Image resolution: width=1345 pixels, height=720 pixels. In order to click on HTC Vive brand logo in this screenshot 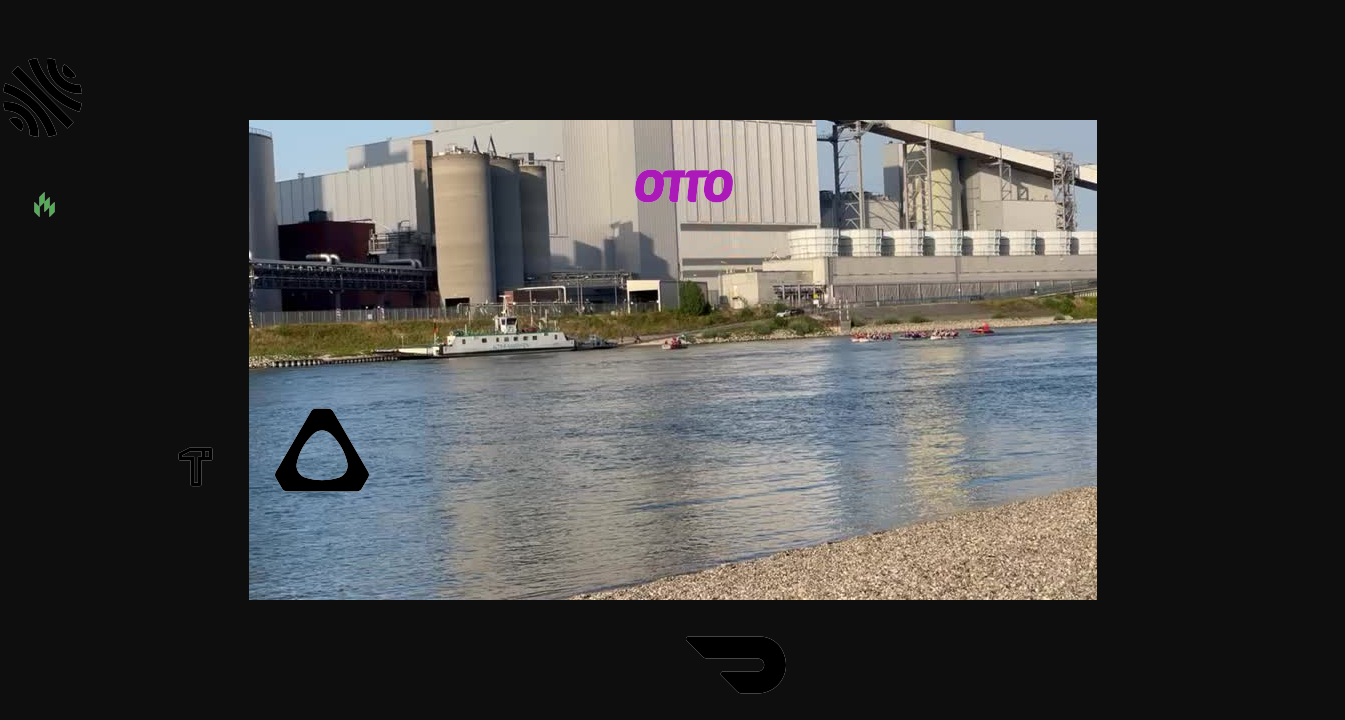, I will do `click(322, 450)`.